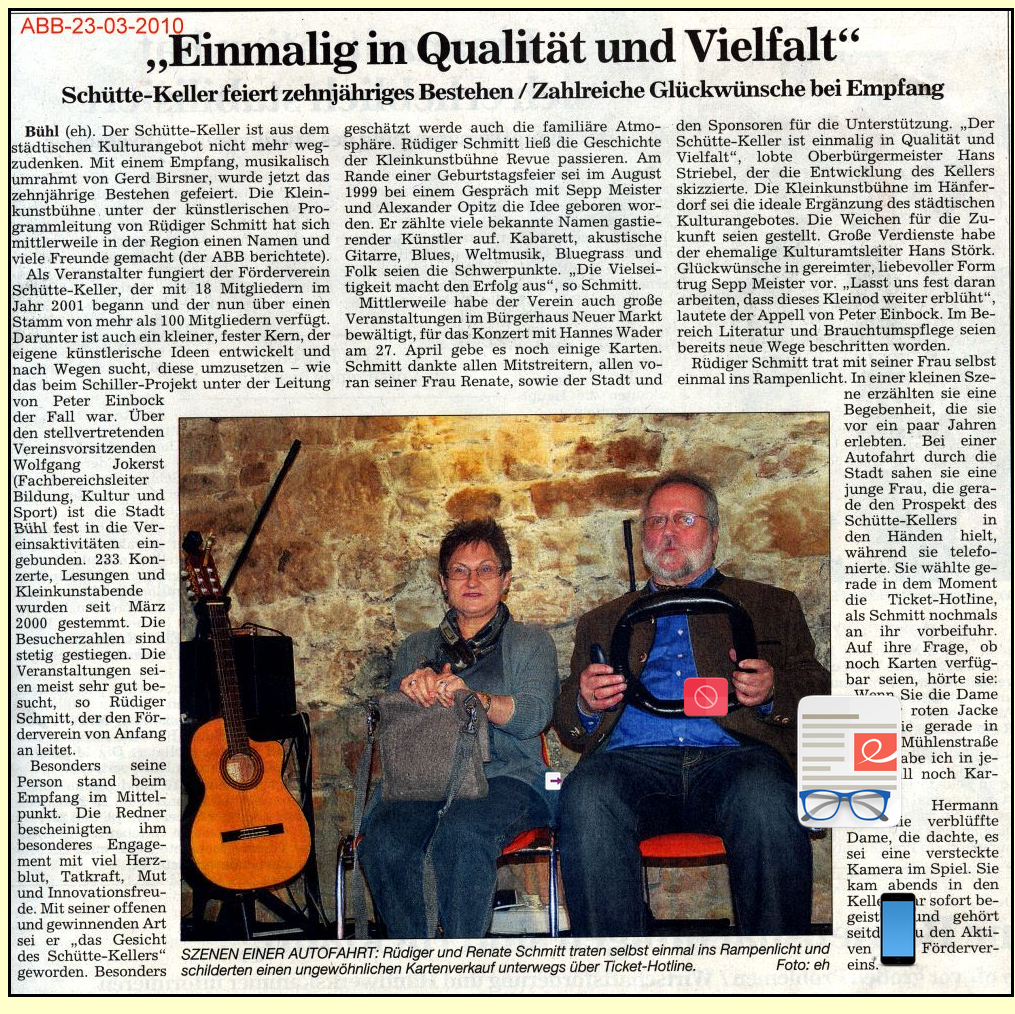 The width and height of the screenshot is (1015, 1014). I want to click on indicates a connected iPhone device, so click(898, 930).